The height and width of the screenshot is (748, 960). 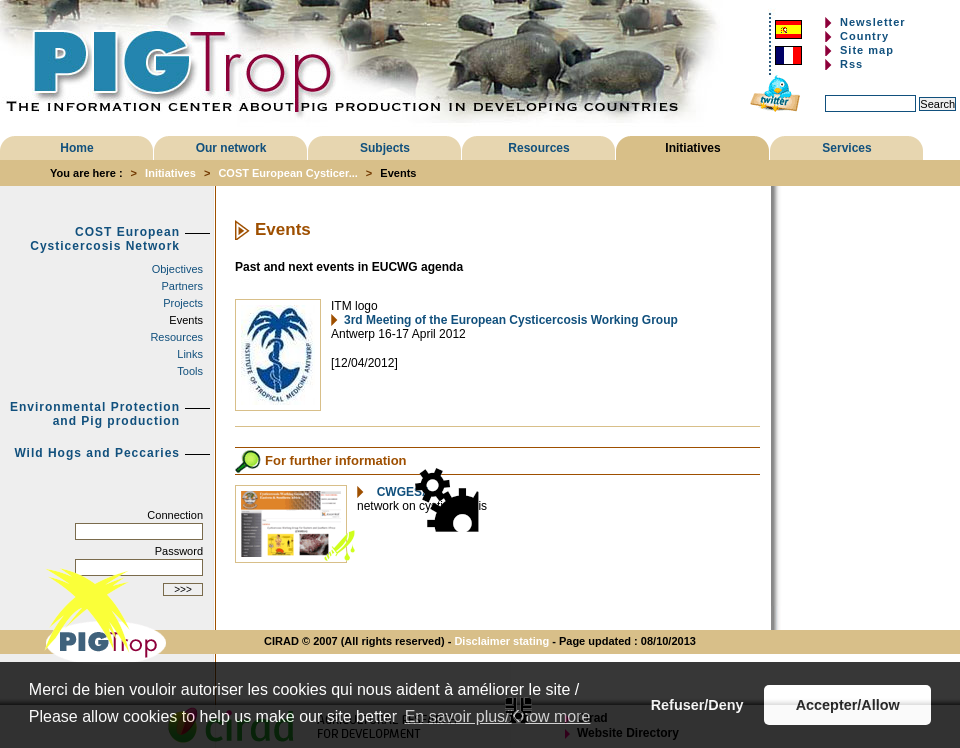 I want to click on access settings or preferences, so click(x=446, y=499).